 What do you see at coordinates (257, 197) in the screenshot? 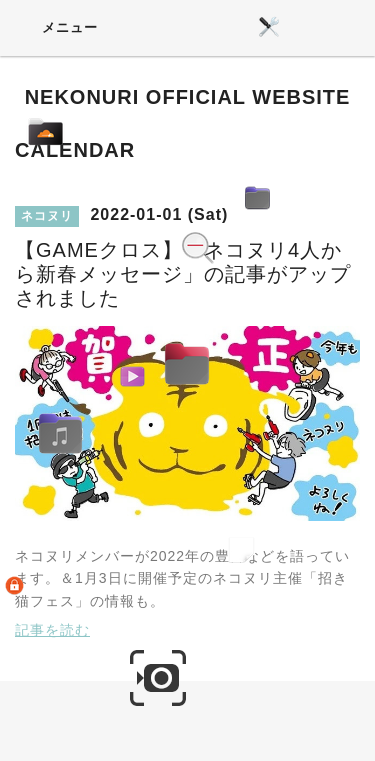
I see `open a folder or directory` at bounding box center [257, 197].